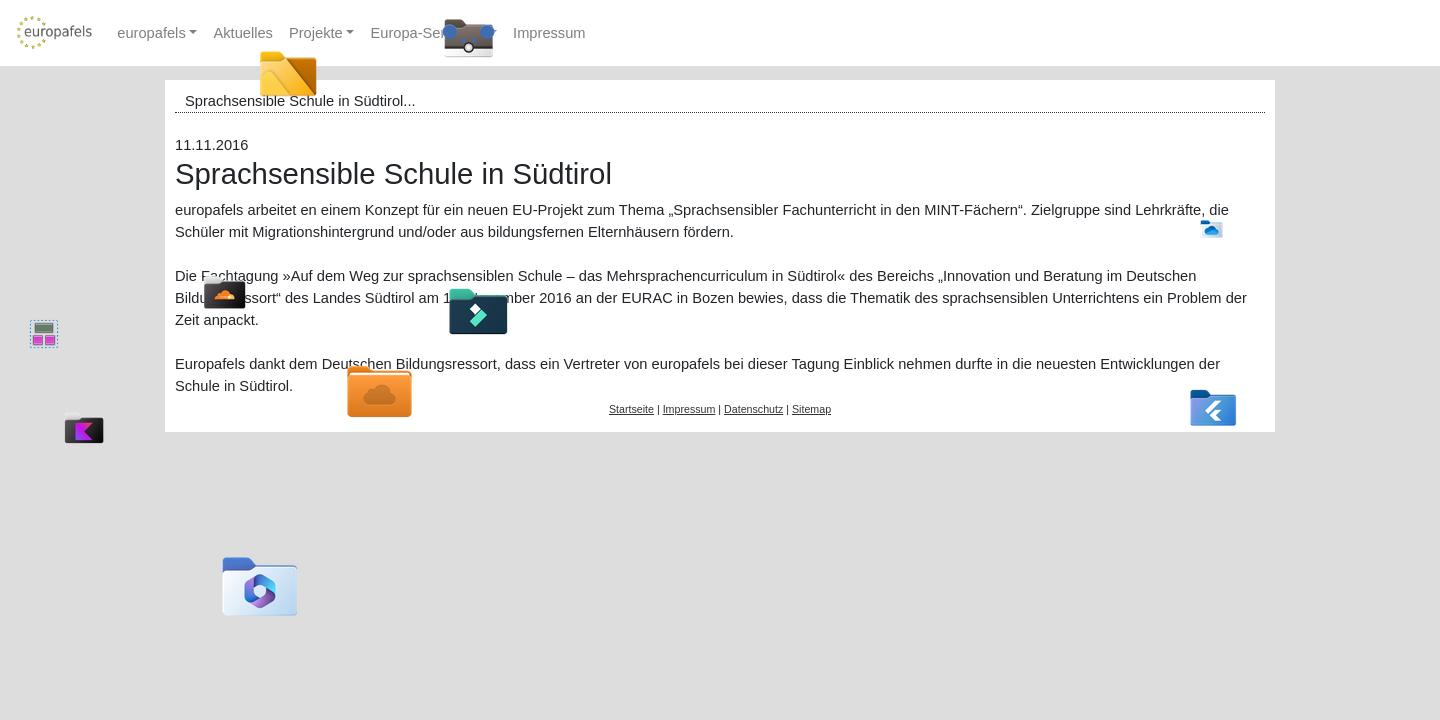  Describe the element at coordinates (84, 429) in the screenshot. I see `open kotlin project folder` at that location.